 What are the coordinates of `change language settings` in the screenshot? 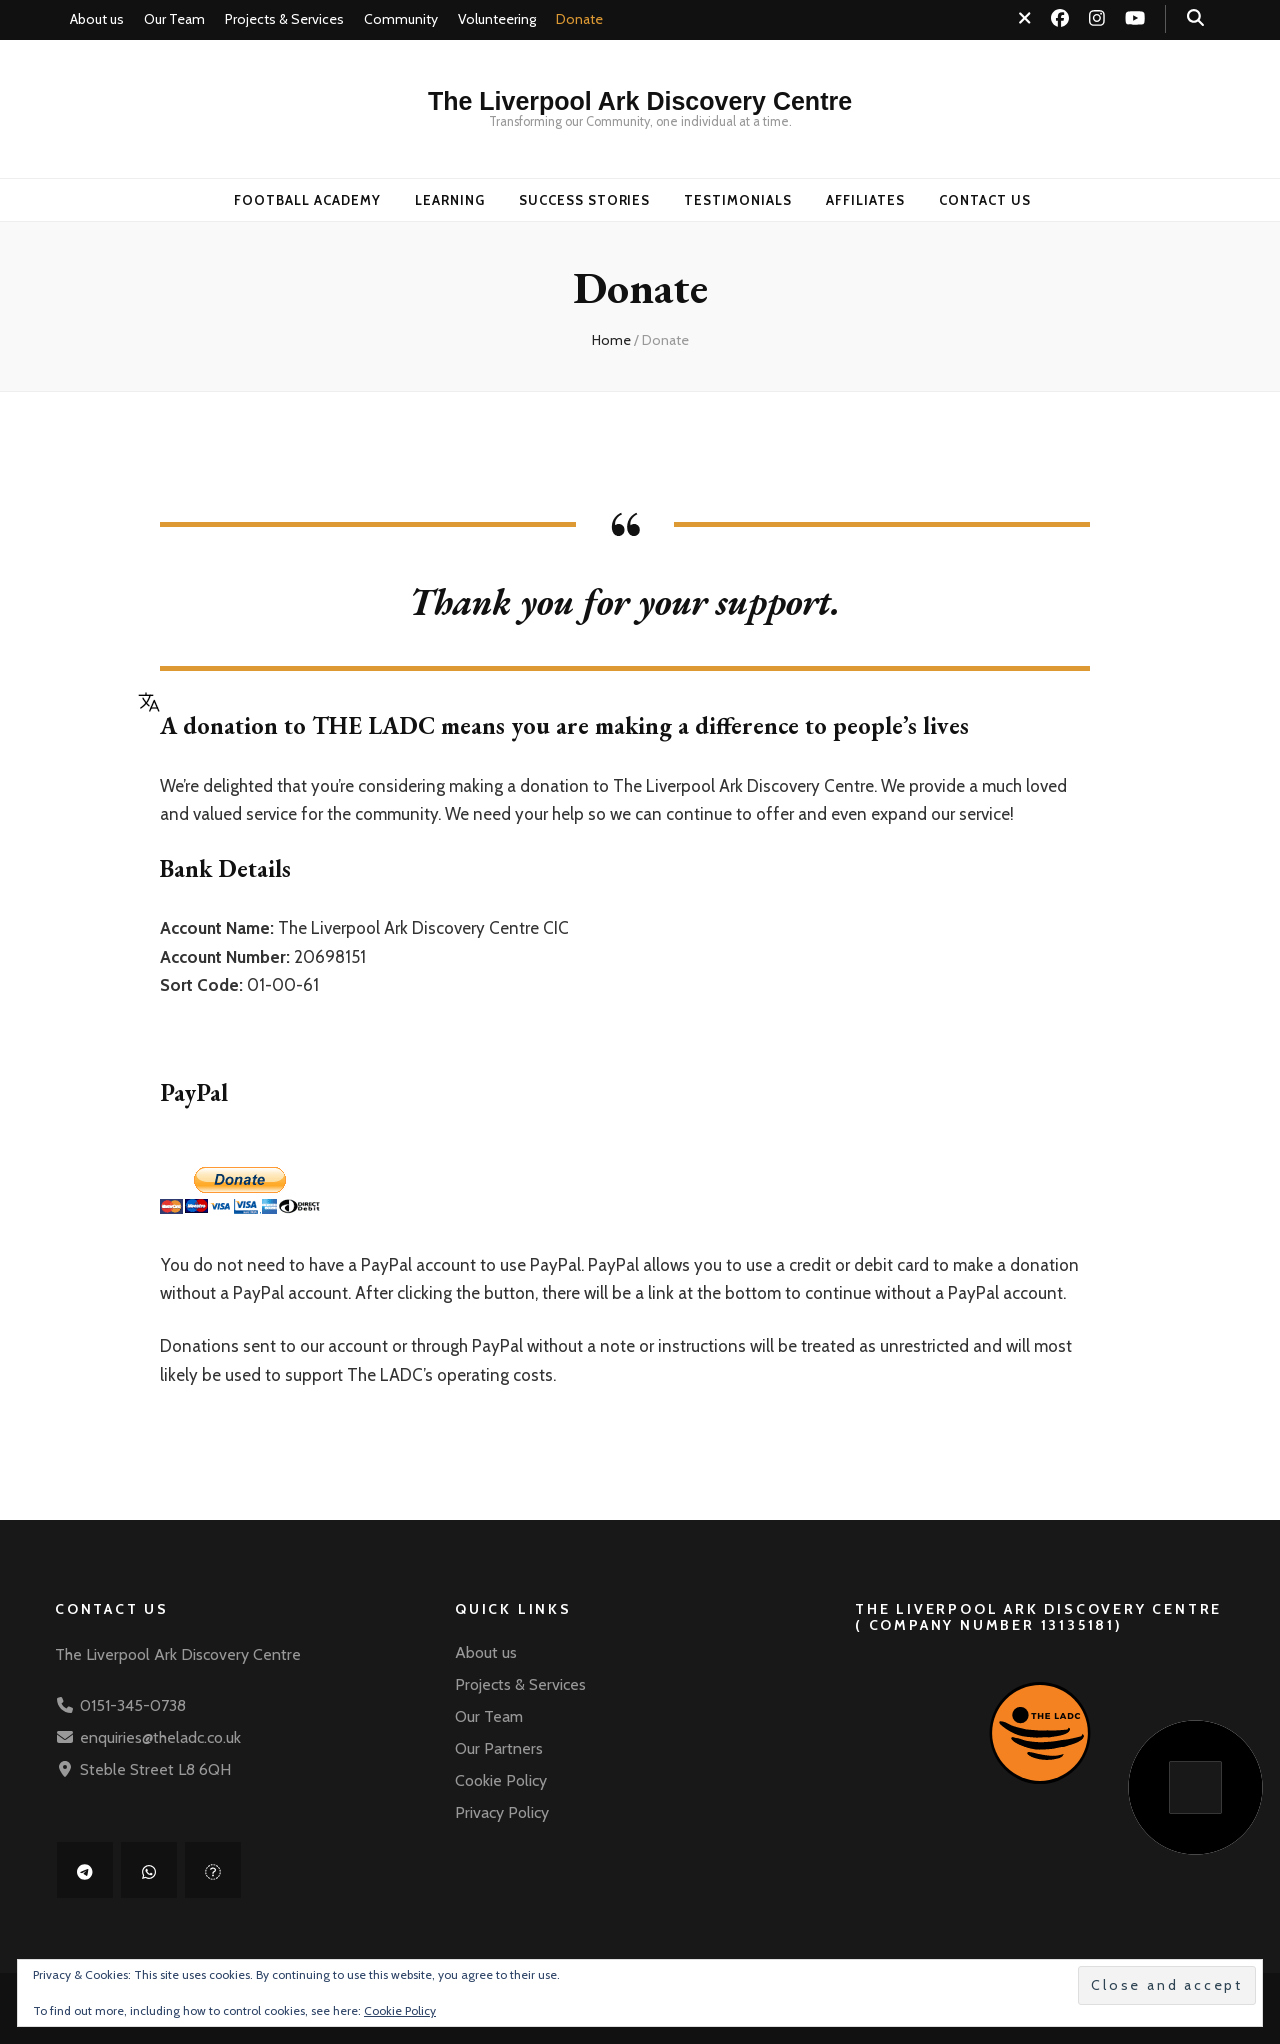 It's located at (149, 702).